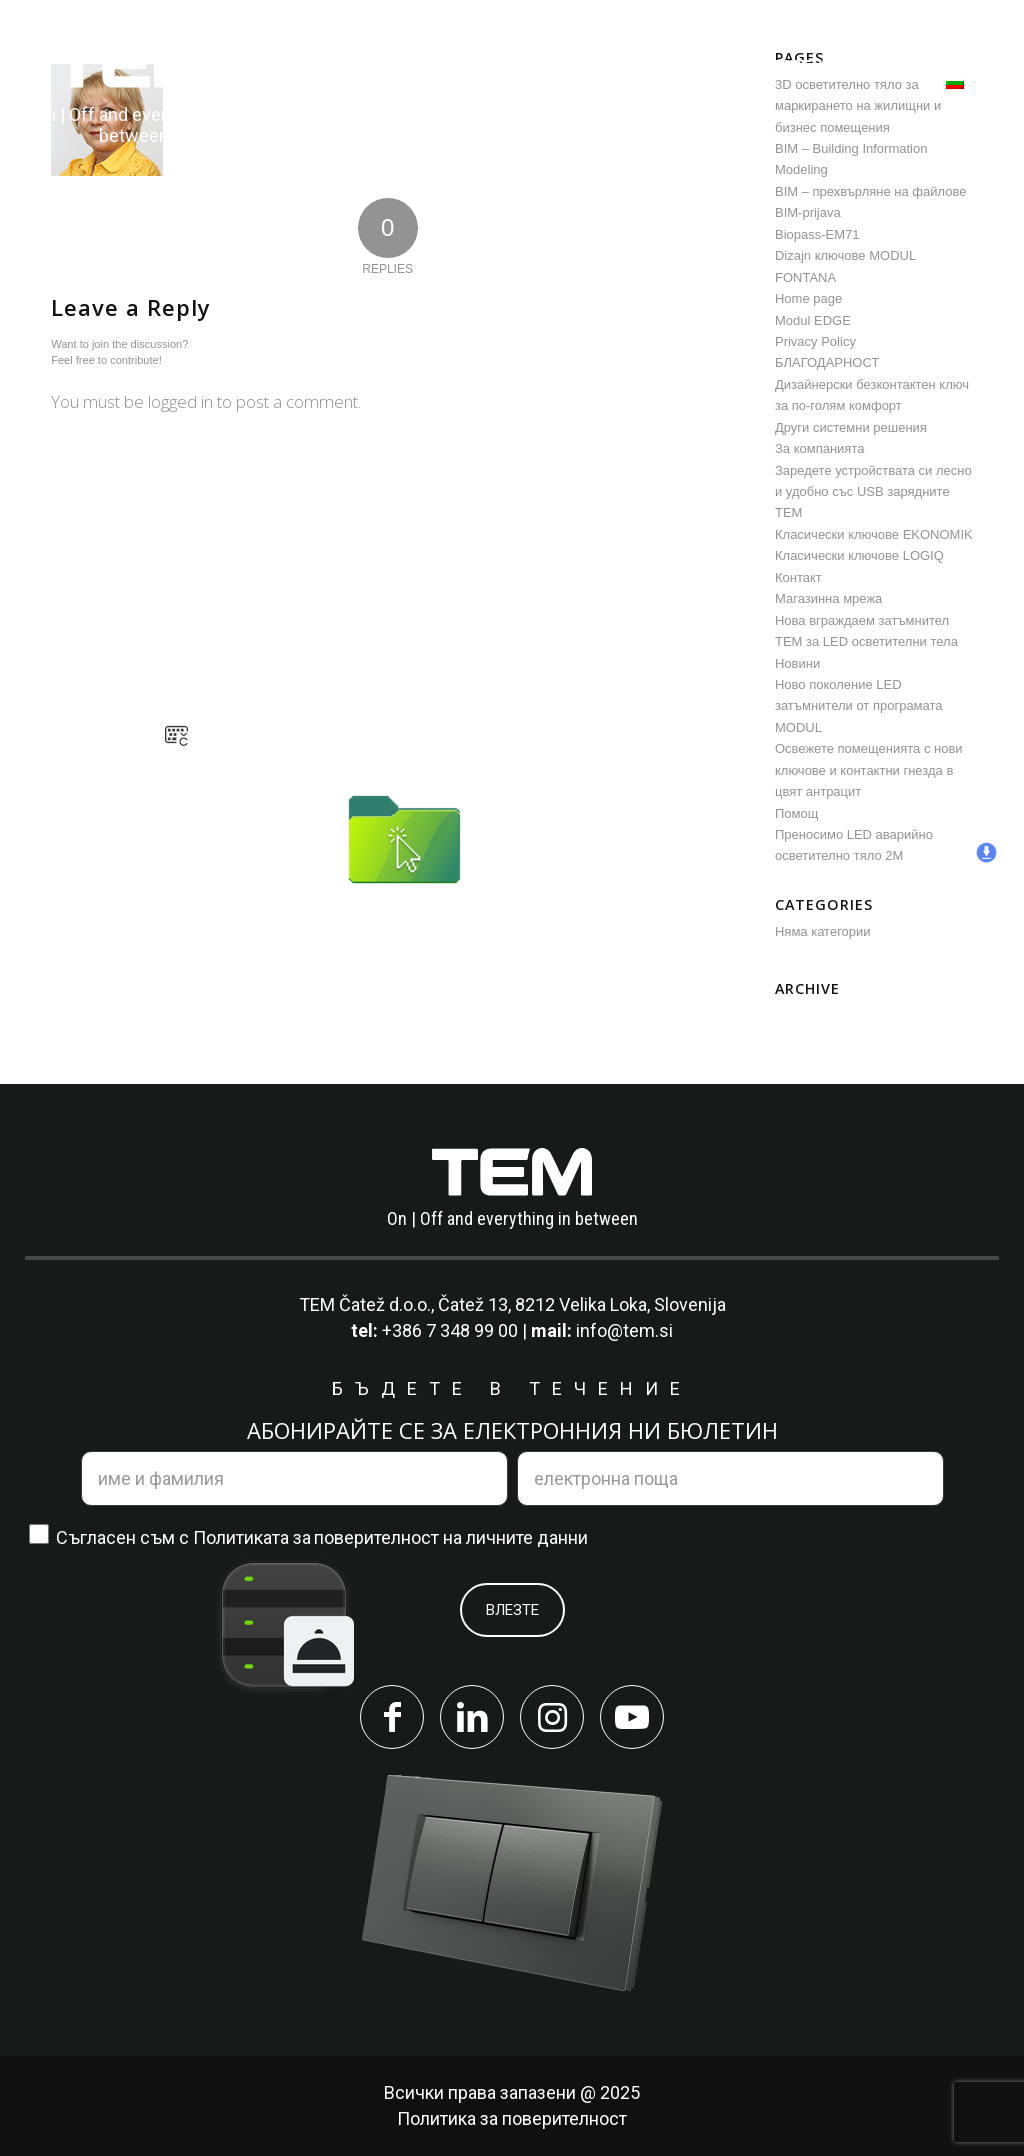 This screenshot has height=2156, width=1024. Describe the element at coordinates (404, 842) in the screenshot. I see `folder containing cursor or pointer assets` at that location.